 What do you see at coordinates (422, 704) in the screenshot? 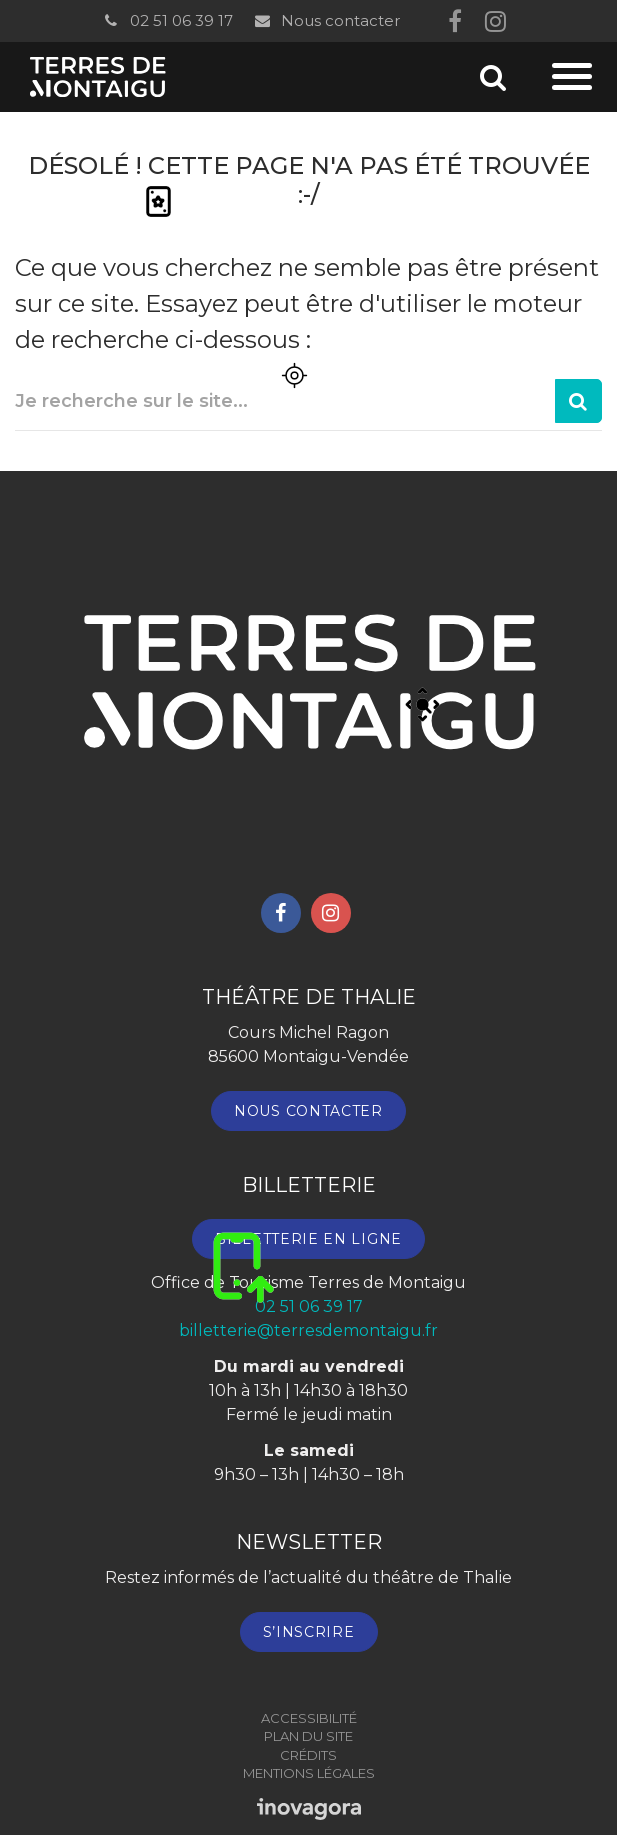
I see `pan and zoom controls for map or image navigation` at bounding box center [422, 704].